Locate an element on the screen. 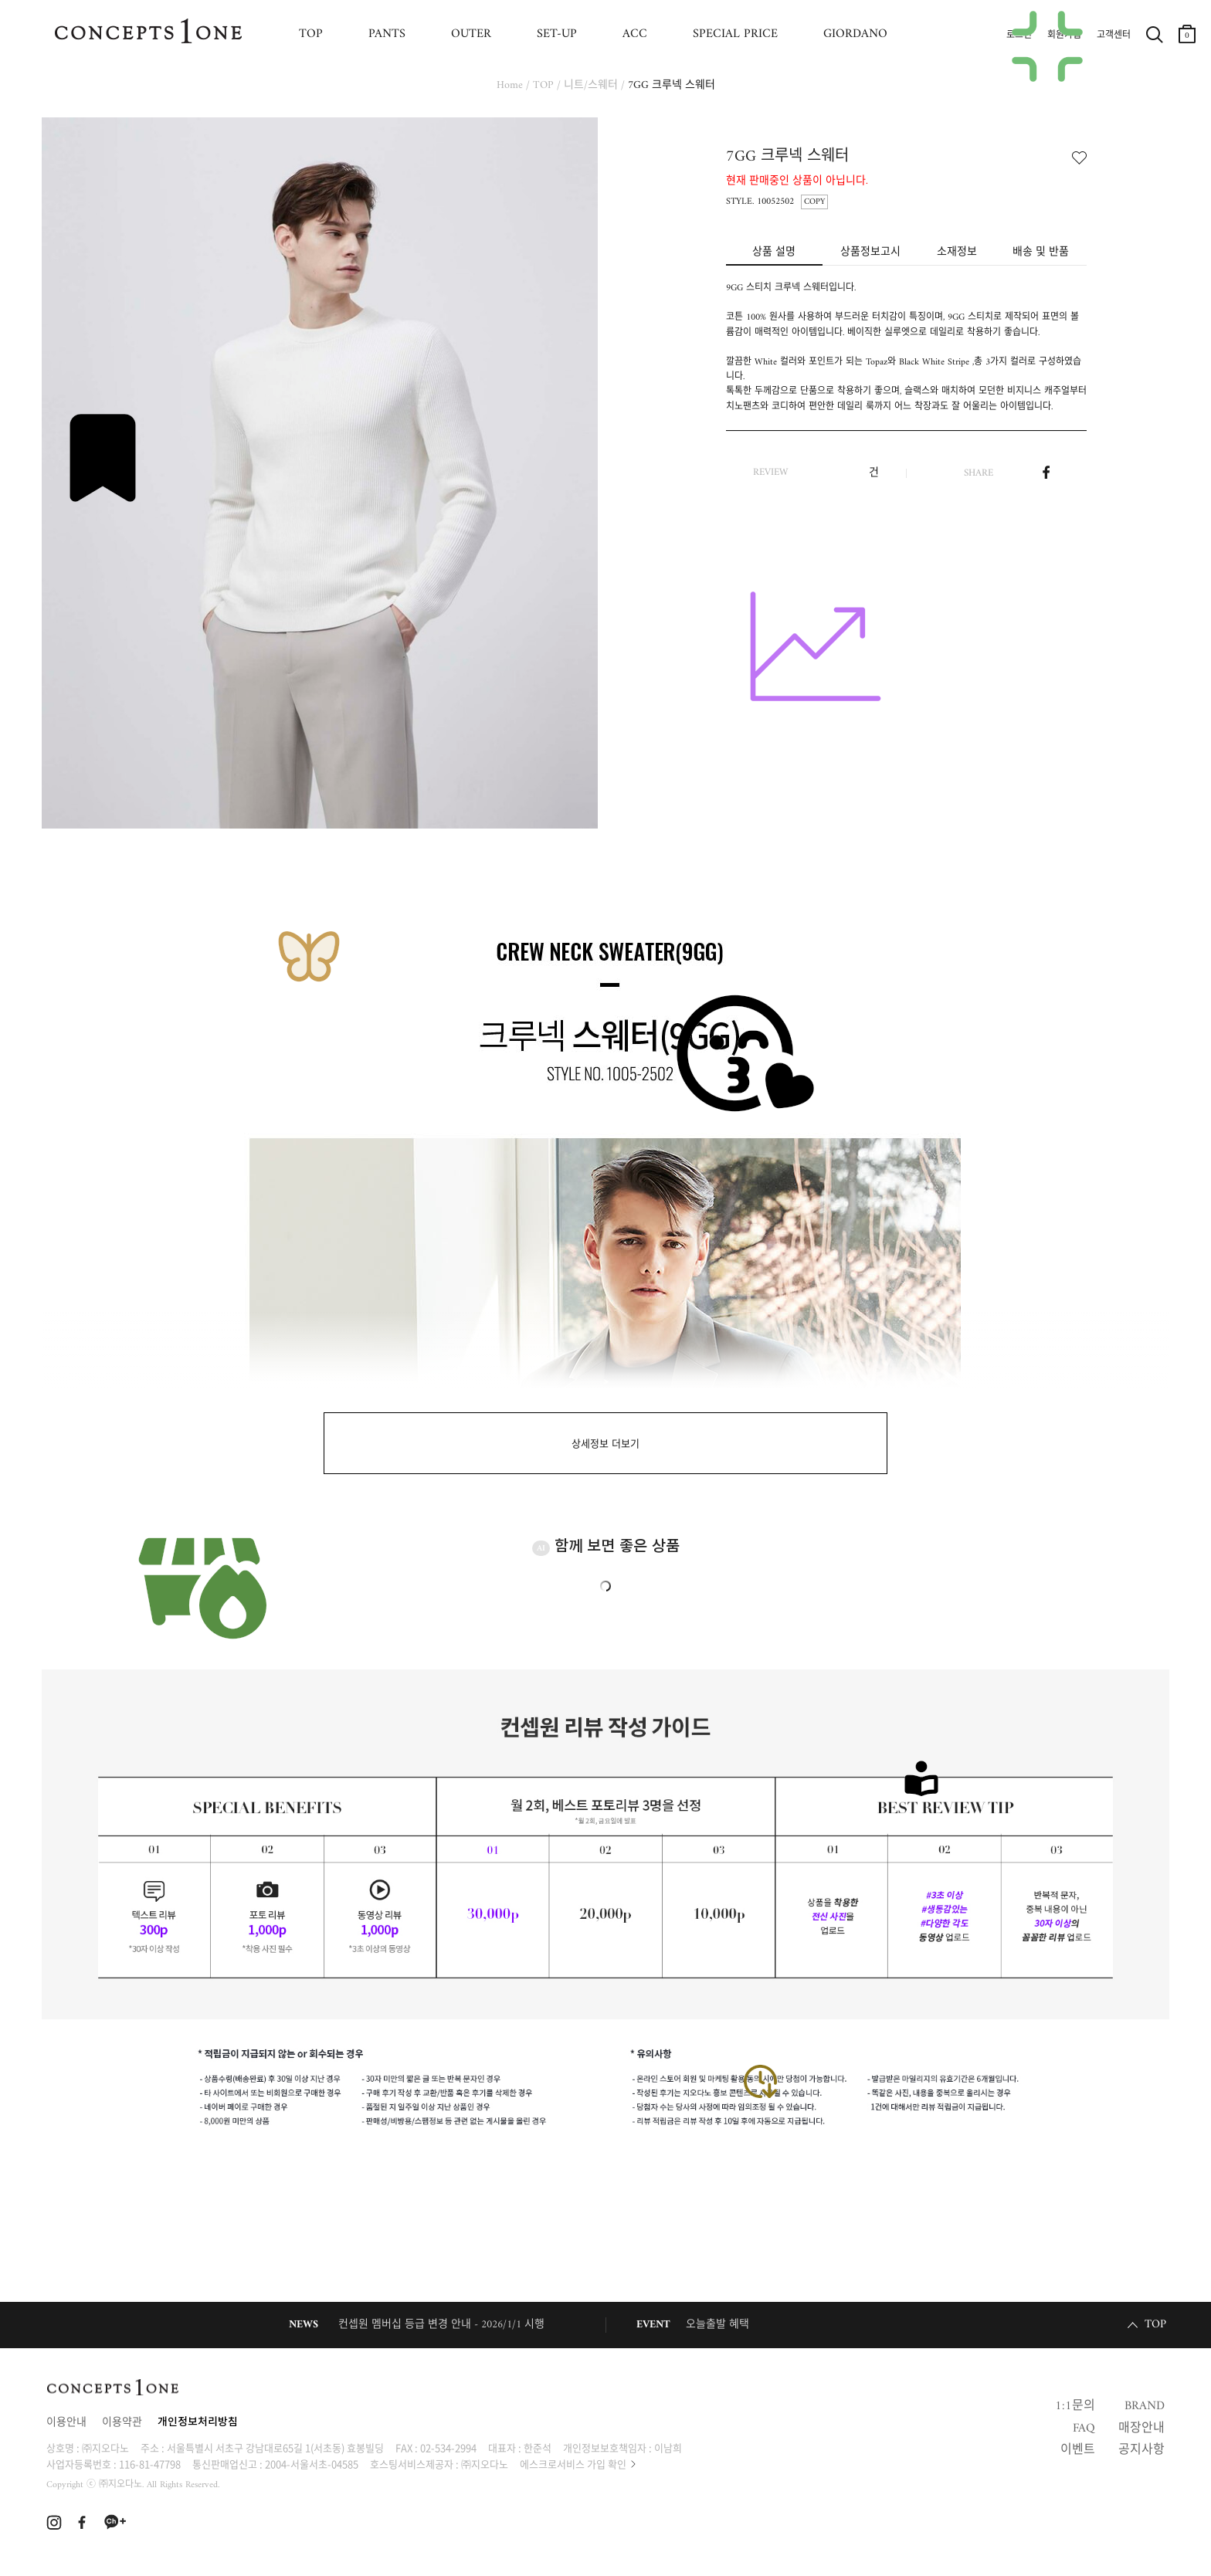  add a kiss or love reaction to a message is located at coordinates (742, 1053).